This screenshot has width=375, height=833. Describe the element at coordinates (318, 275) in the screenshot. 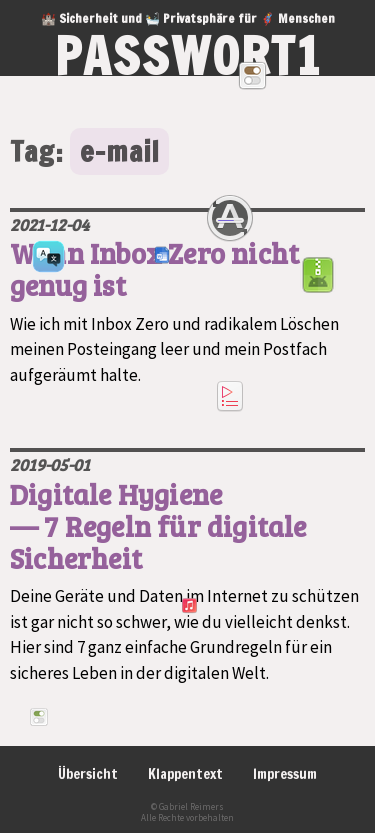

I see `android app installation package file` at that location.